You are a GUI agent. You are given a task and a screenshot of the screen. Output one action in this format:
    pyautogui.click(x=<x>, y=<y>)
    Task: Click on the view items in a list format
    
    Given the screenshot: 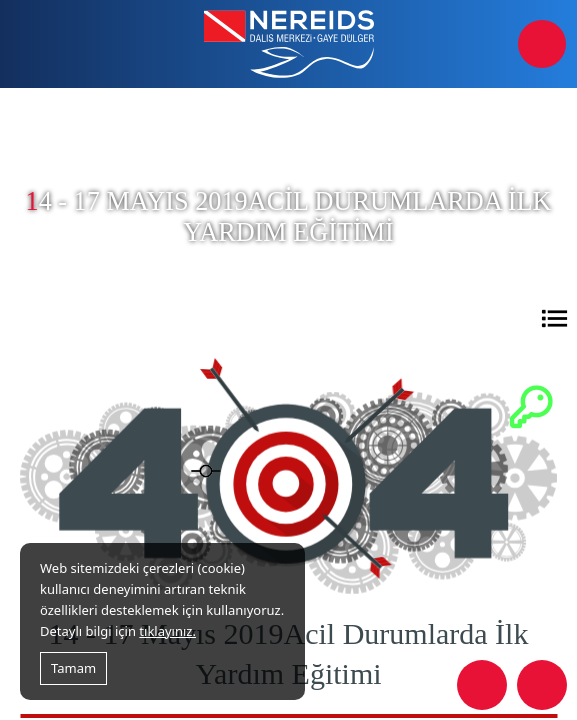 What is the action you would take?
    pyautogui.click(x=554, y=318)
    